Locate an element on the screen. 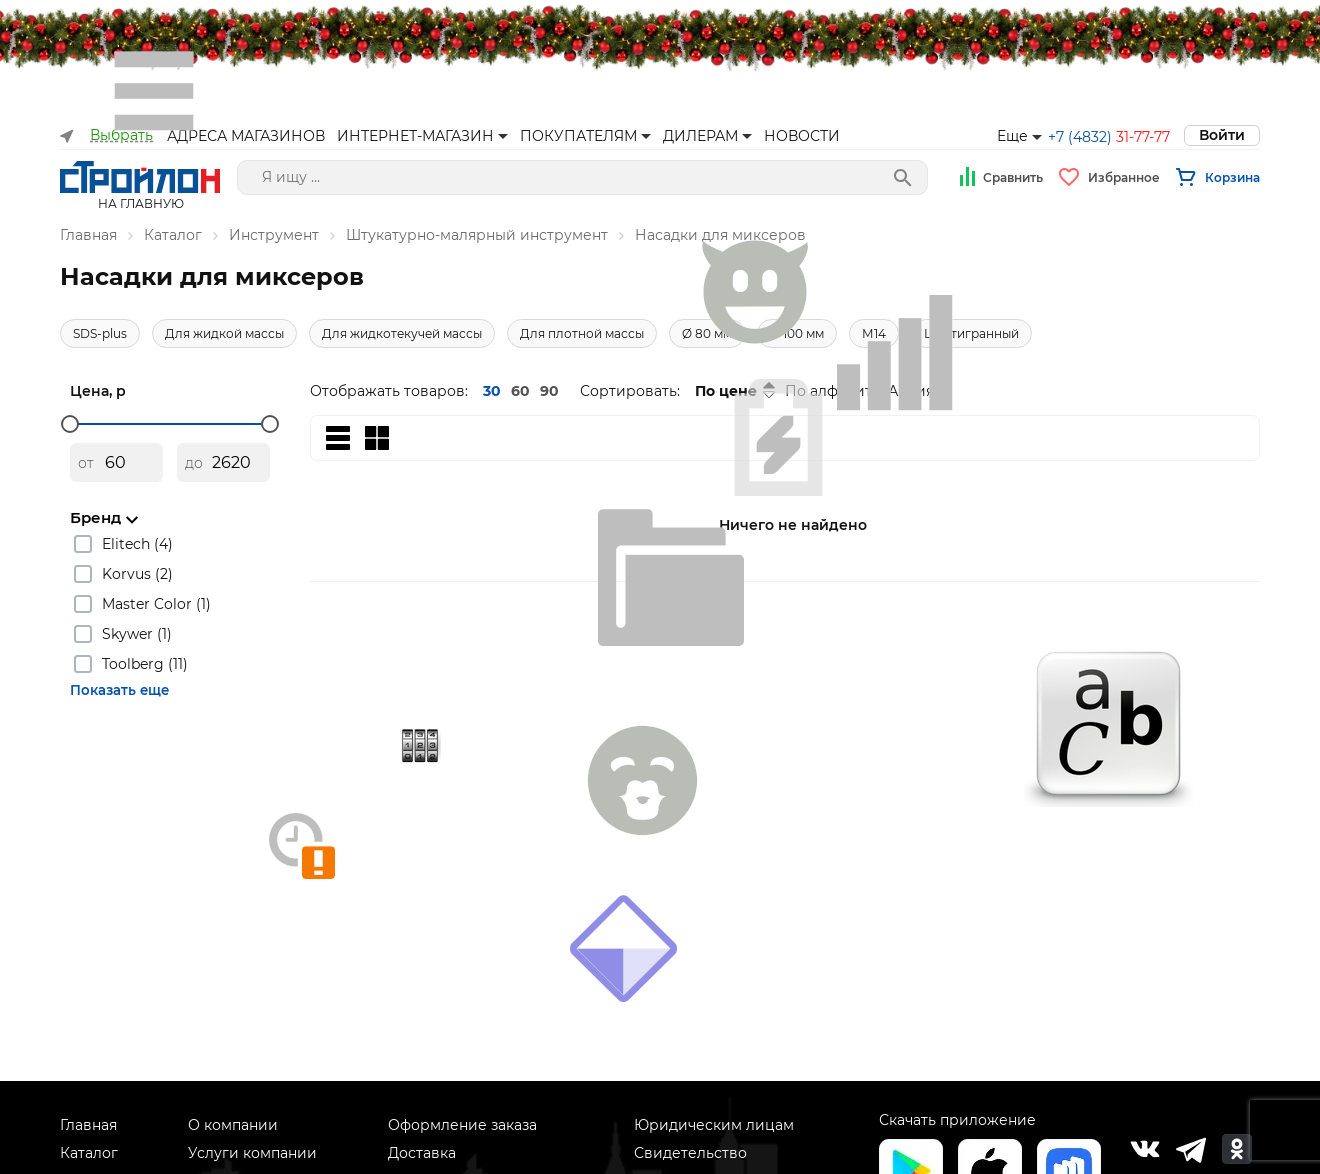  send a kiss or affectionate reaction is located at coordinates (642, 780).